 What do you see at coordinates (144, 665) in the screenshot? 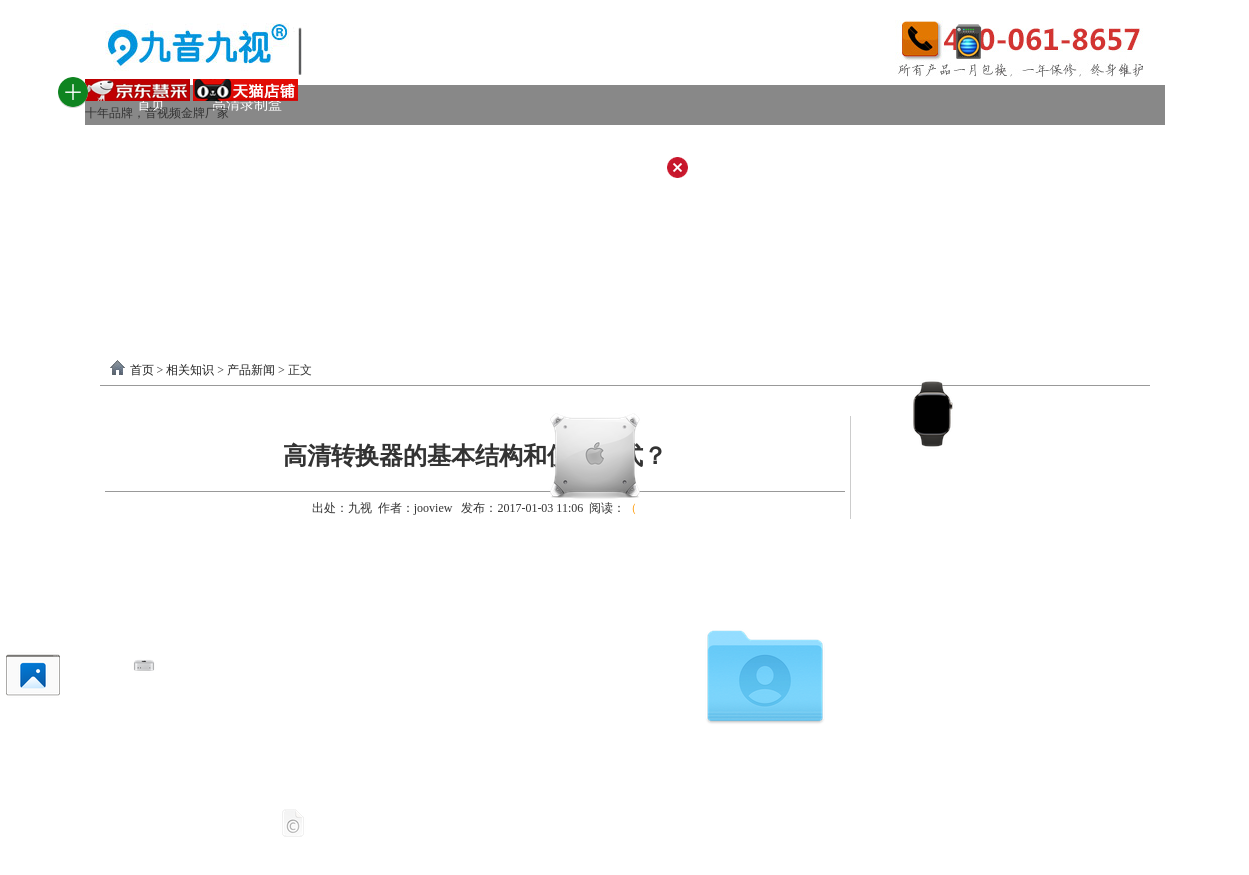
I see `represents a mac mini device in system settings` at bounding box center [144, 665].